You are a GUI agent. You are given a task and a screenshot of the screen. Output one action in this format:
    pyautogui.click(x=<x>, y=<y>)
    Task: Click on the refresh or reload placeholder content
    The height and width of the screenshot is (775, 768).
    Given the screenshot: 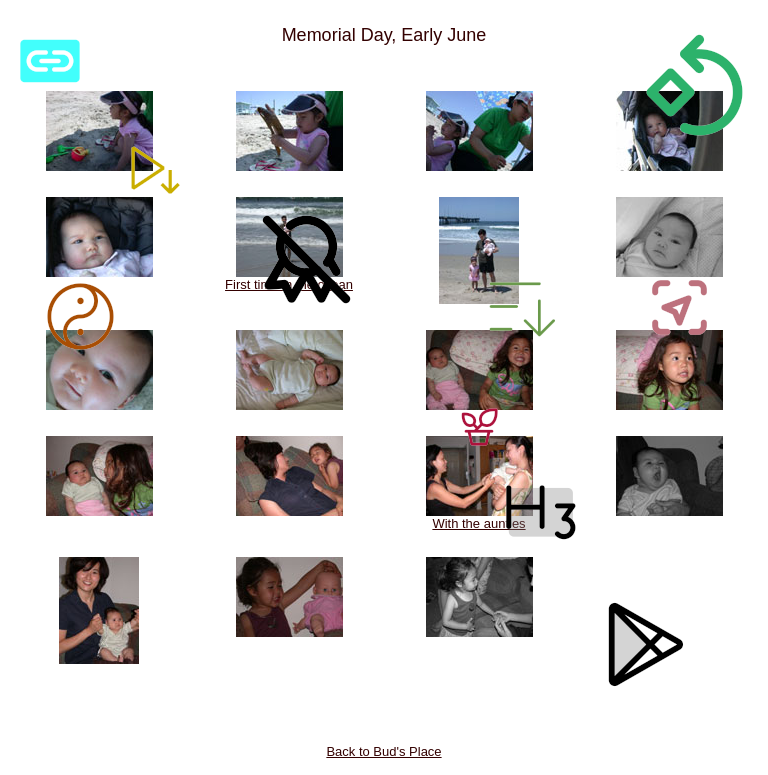 What is the action you would take?
    pyautogui.click(x=694, y=87)
    